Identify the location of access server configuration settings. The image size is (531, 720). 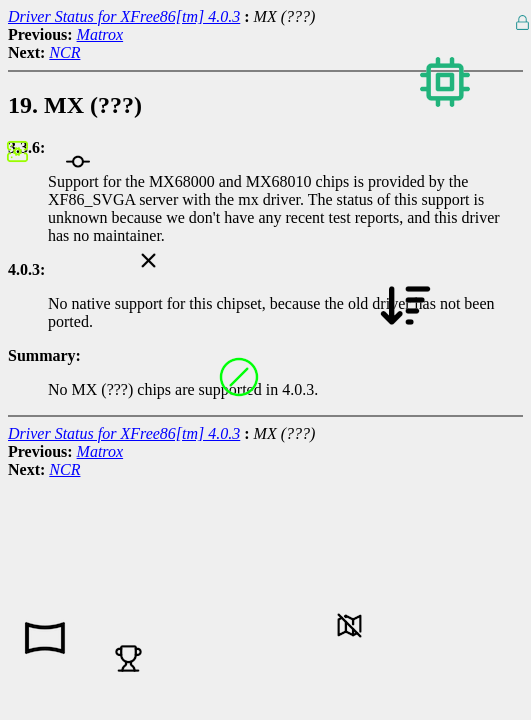
(17, 151).